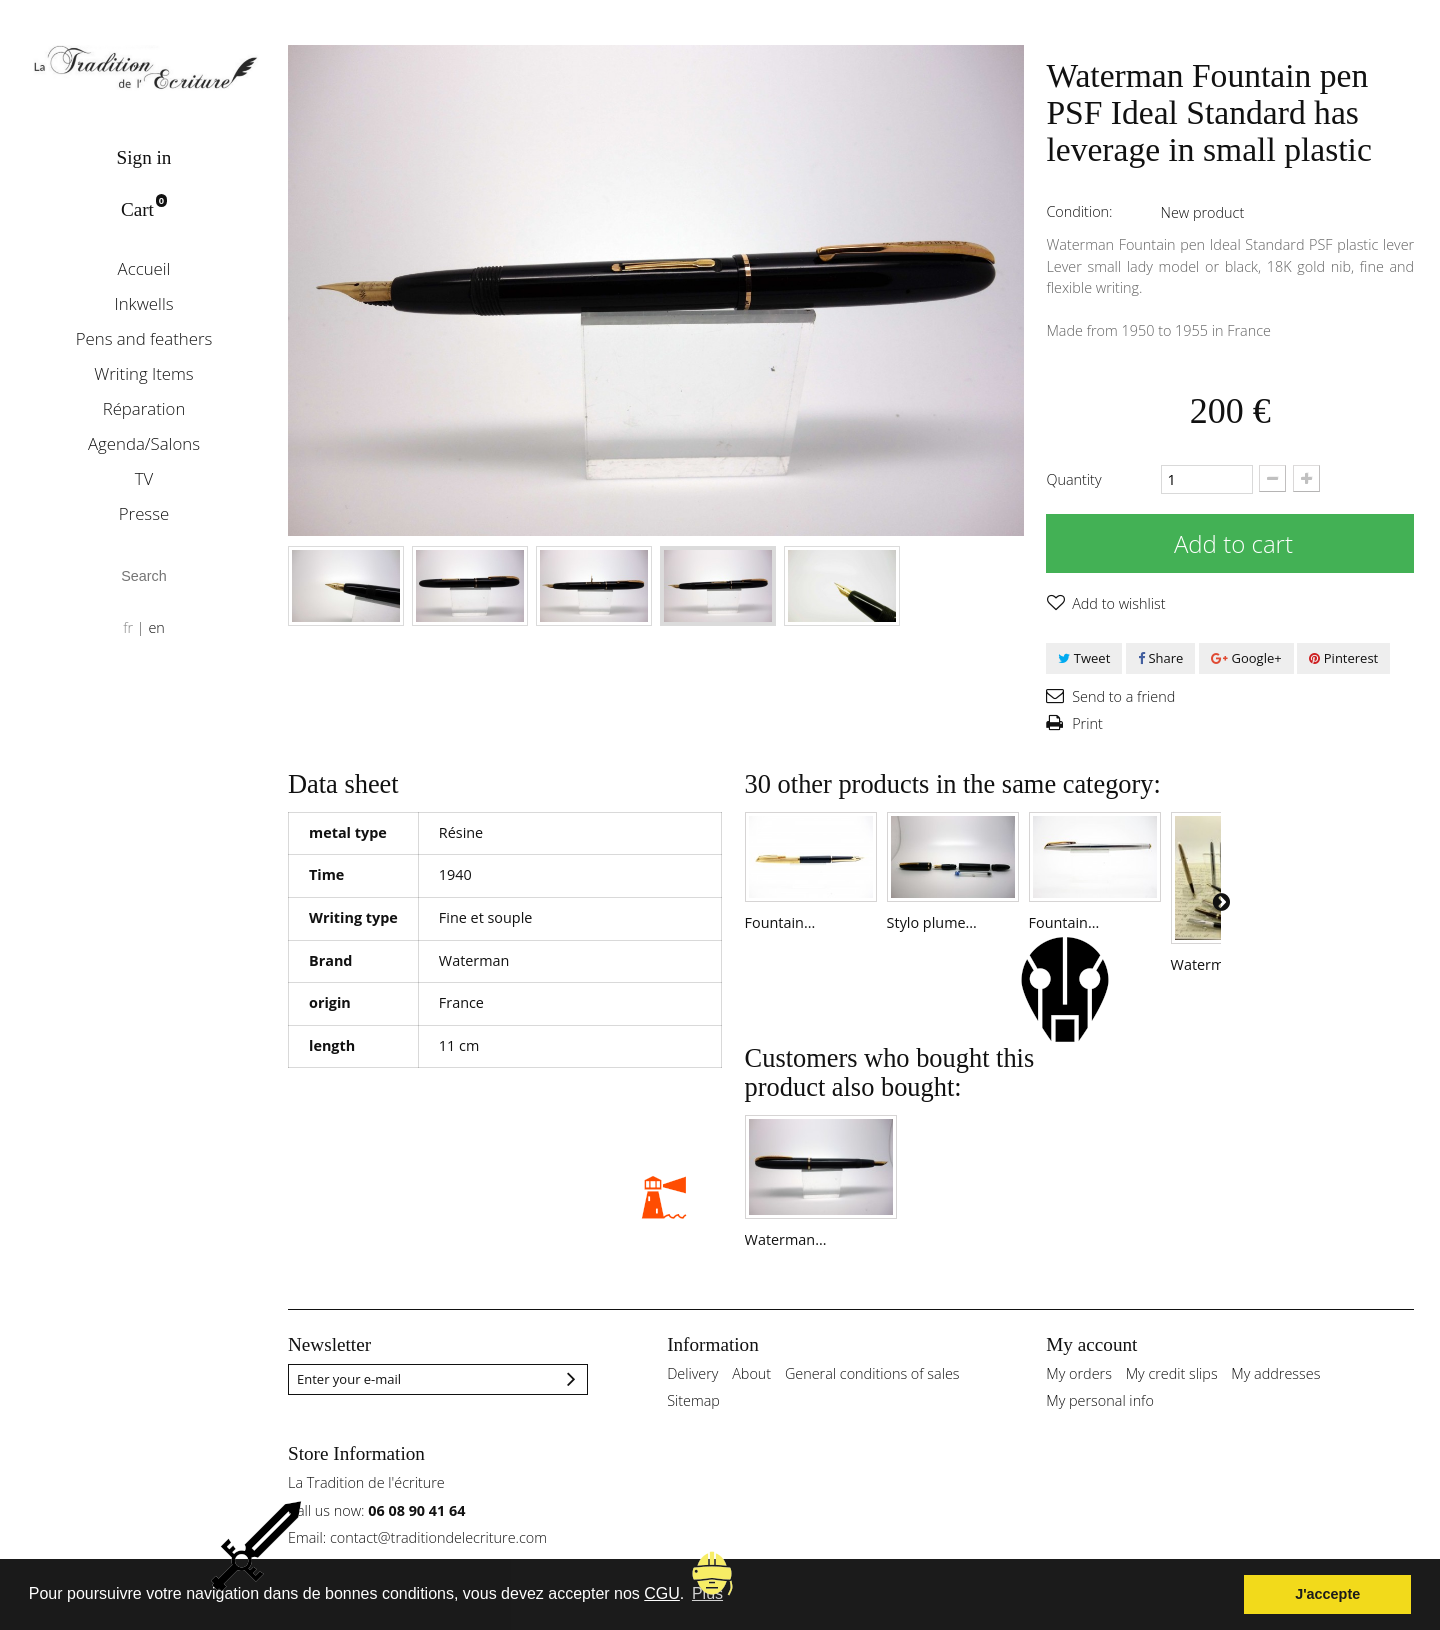 The width and height of the screenshot is (1440, 1630). What do you see at coordinates (256, 1546) in the screenshot?
I see `equip or select a sword weapon` at bounding box center [256, 1546].